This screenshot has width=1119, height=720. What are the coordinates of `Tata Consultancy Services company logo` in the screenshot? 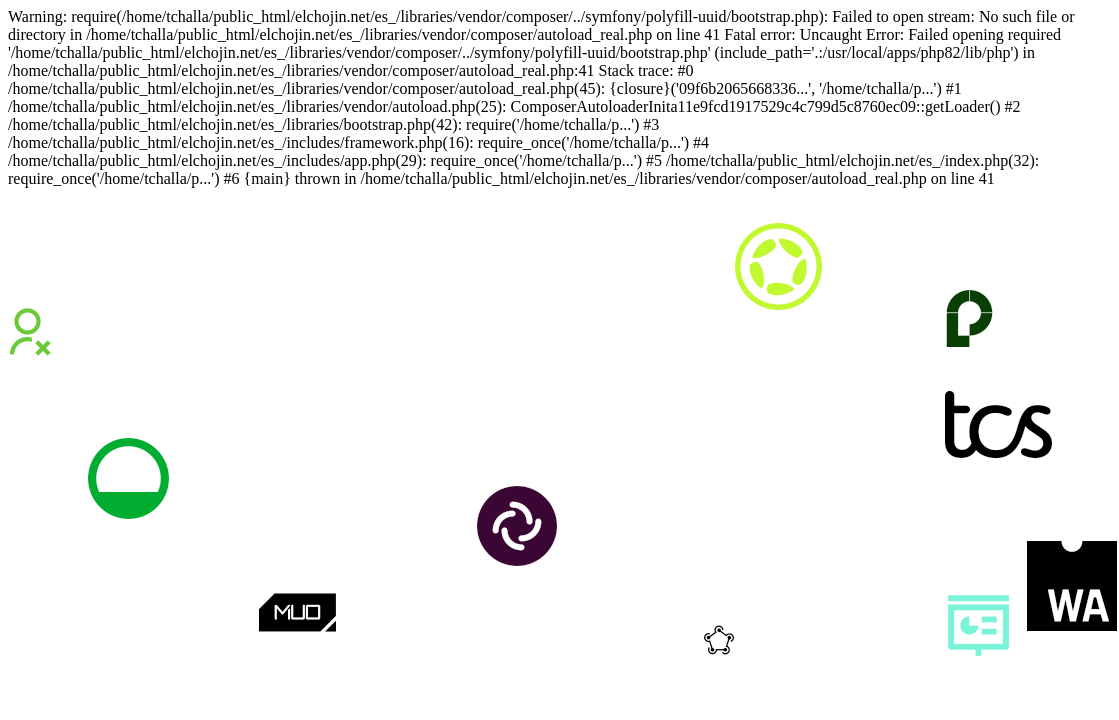 It's located at (998, 424).